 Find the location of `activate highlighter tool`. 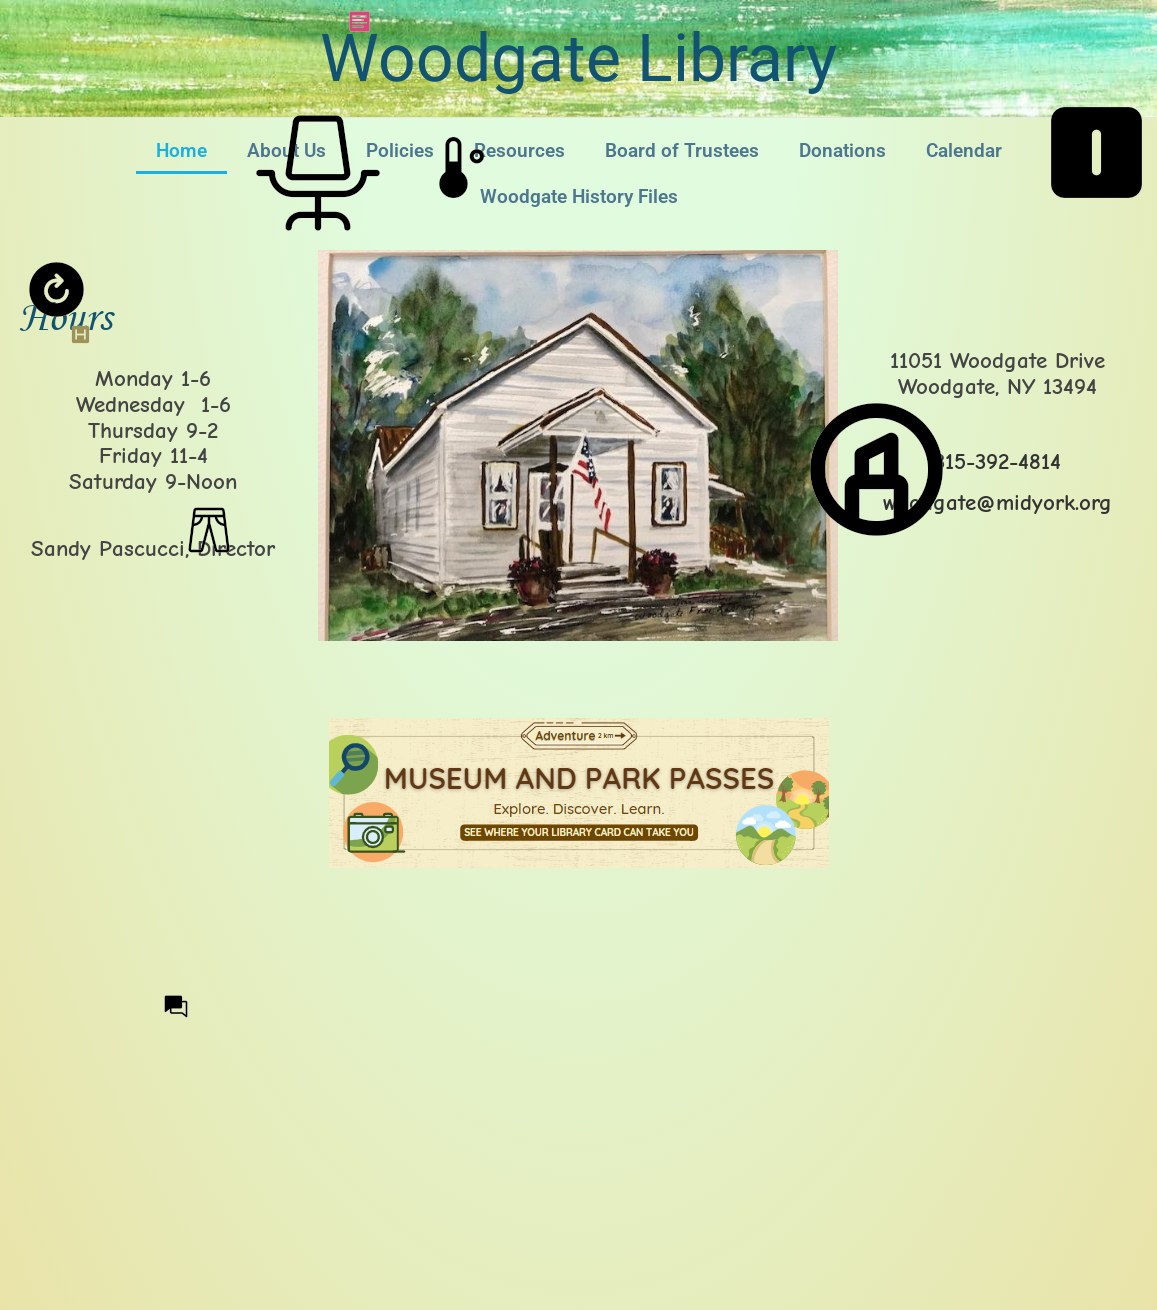

activate highlighter tool is located at coordinates (876, 469).